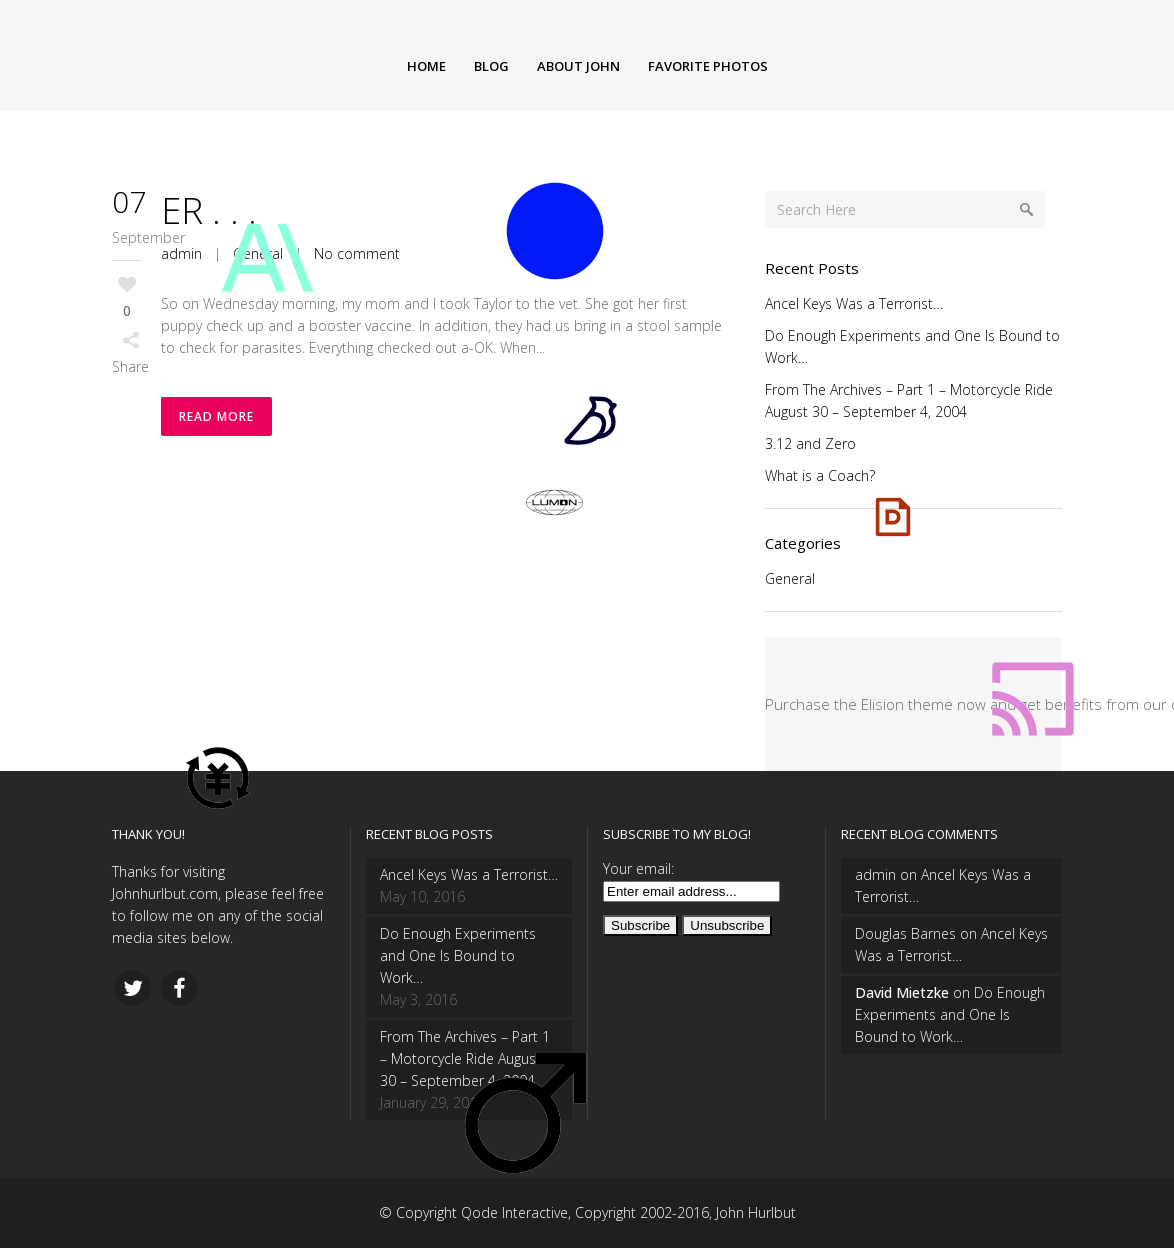 The image size is (1174, 1248). Describe the element at coordinates (554, 502) in the screenshot. I see `lumon industries brand logo` at that location.